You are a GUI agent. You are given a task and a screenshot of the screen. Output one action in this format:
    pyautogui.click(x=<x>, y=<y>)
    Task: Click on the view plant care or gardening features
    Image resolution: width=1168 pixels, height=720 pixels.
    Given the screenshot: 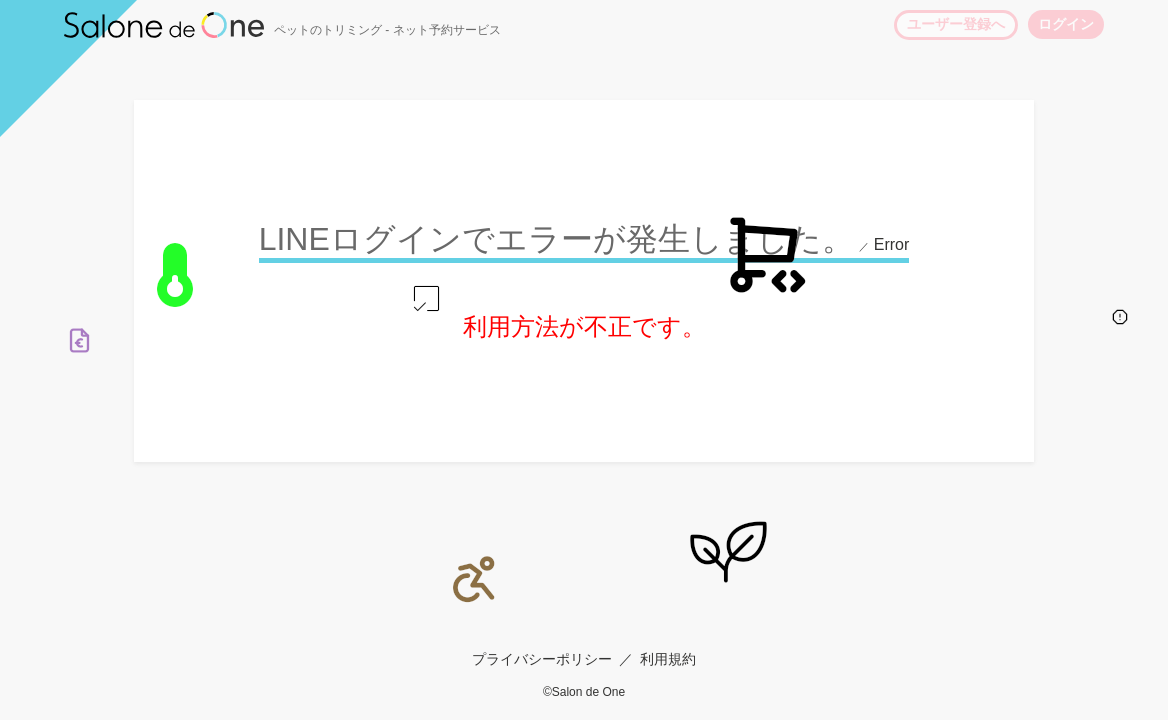 What is the action you would take?
    pyautogui.click(x=728, y=549)
    